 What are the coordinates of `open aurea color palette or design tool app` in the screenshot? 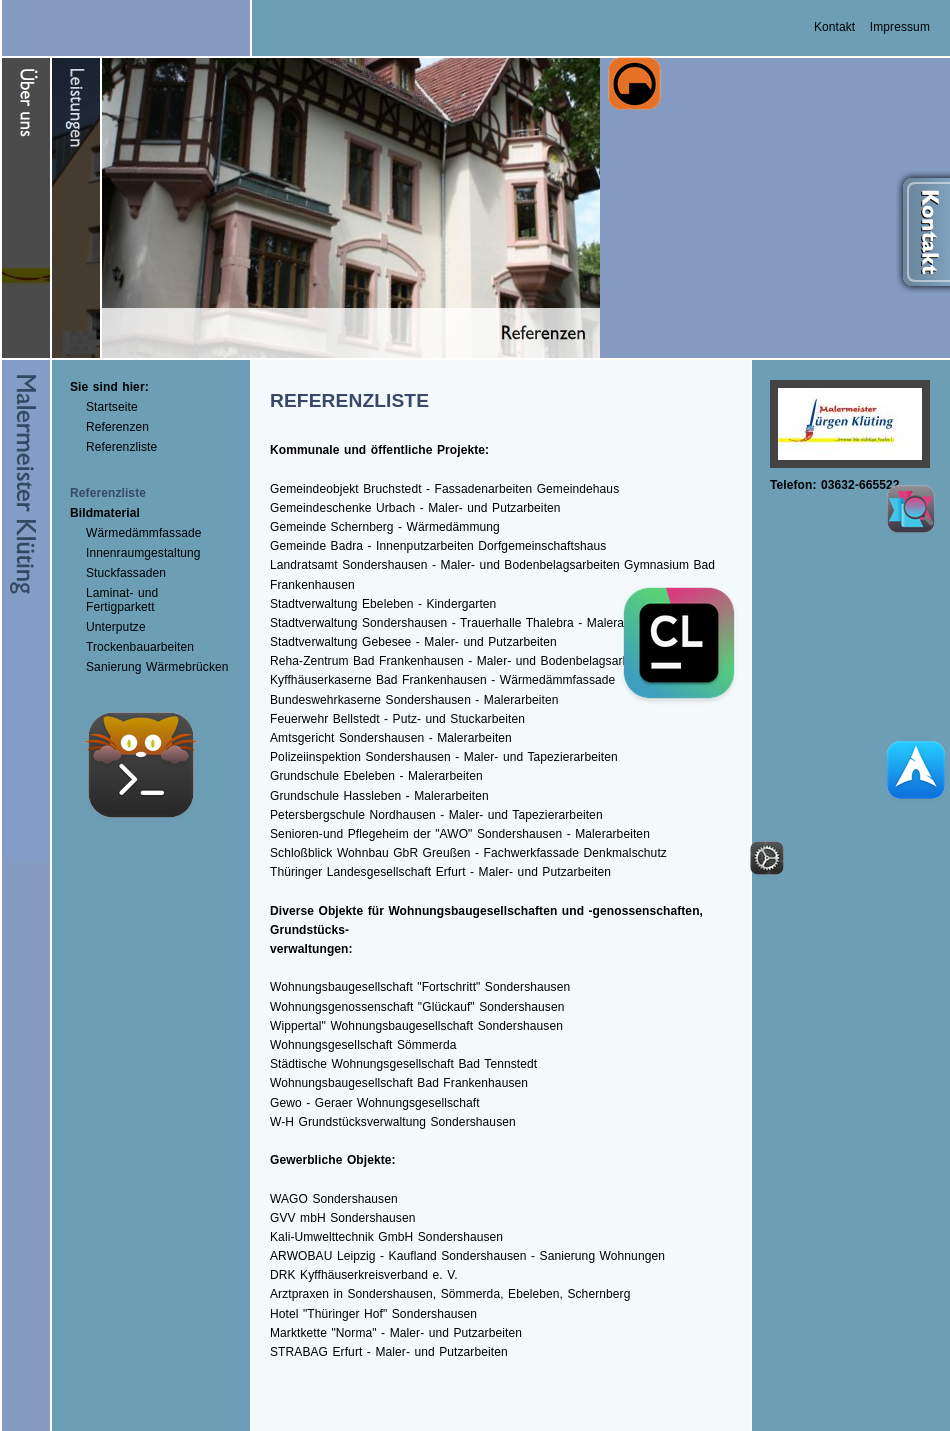 It's located at (911, 509).